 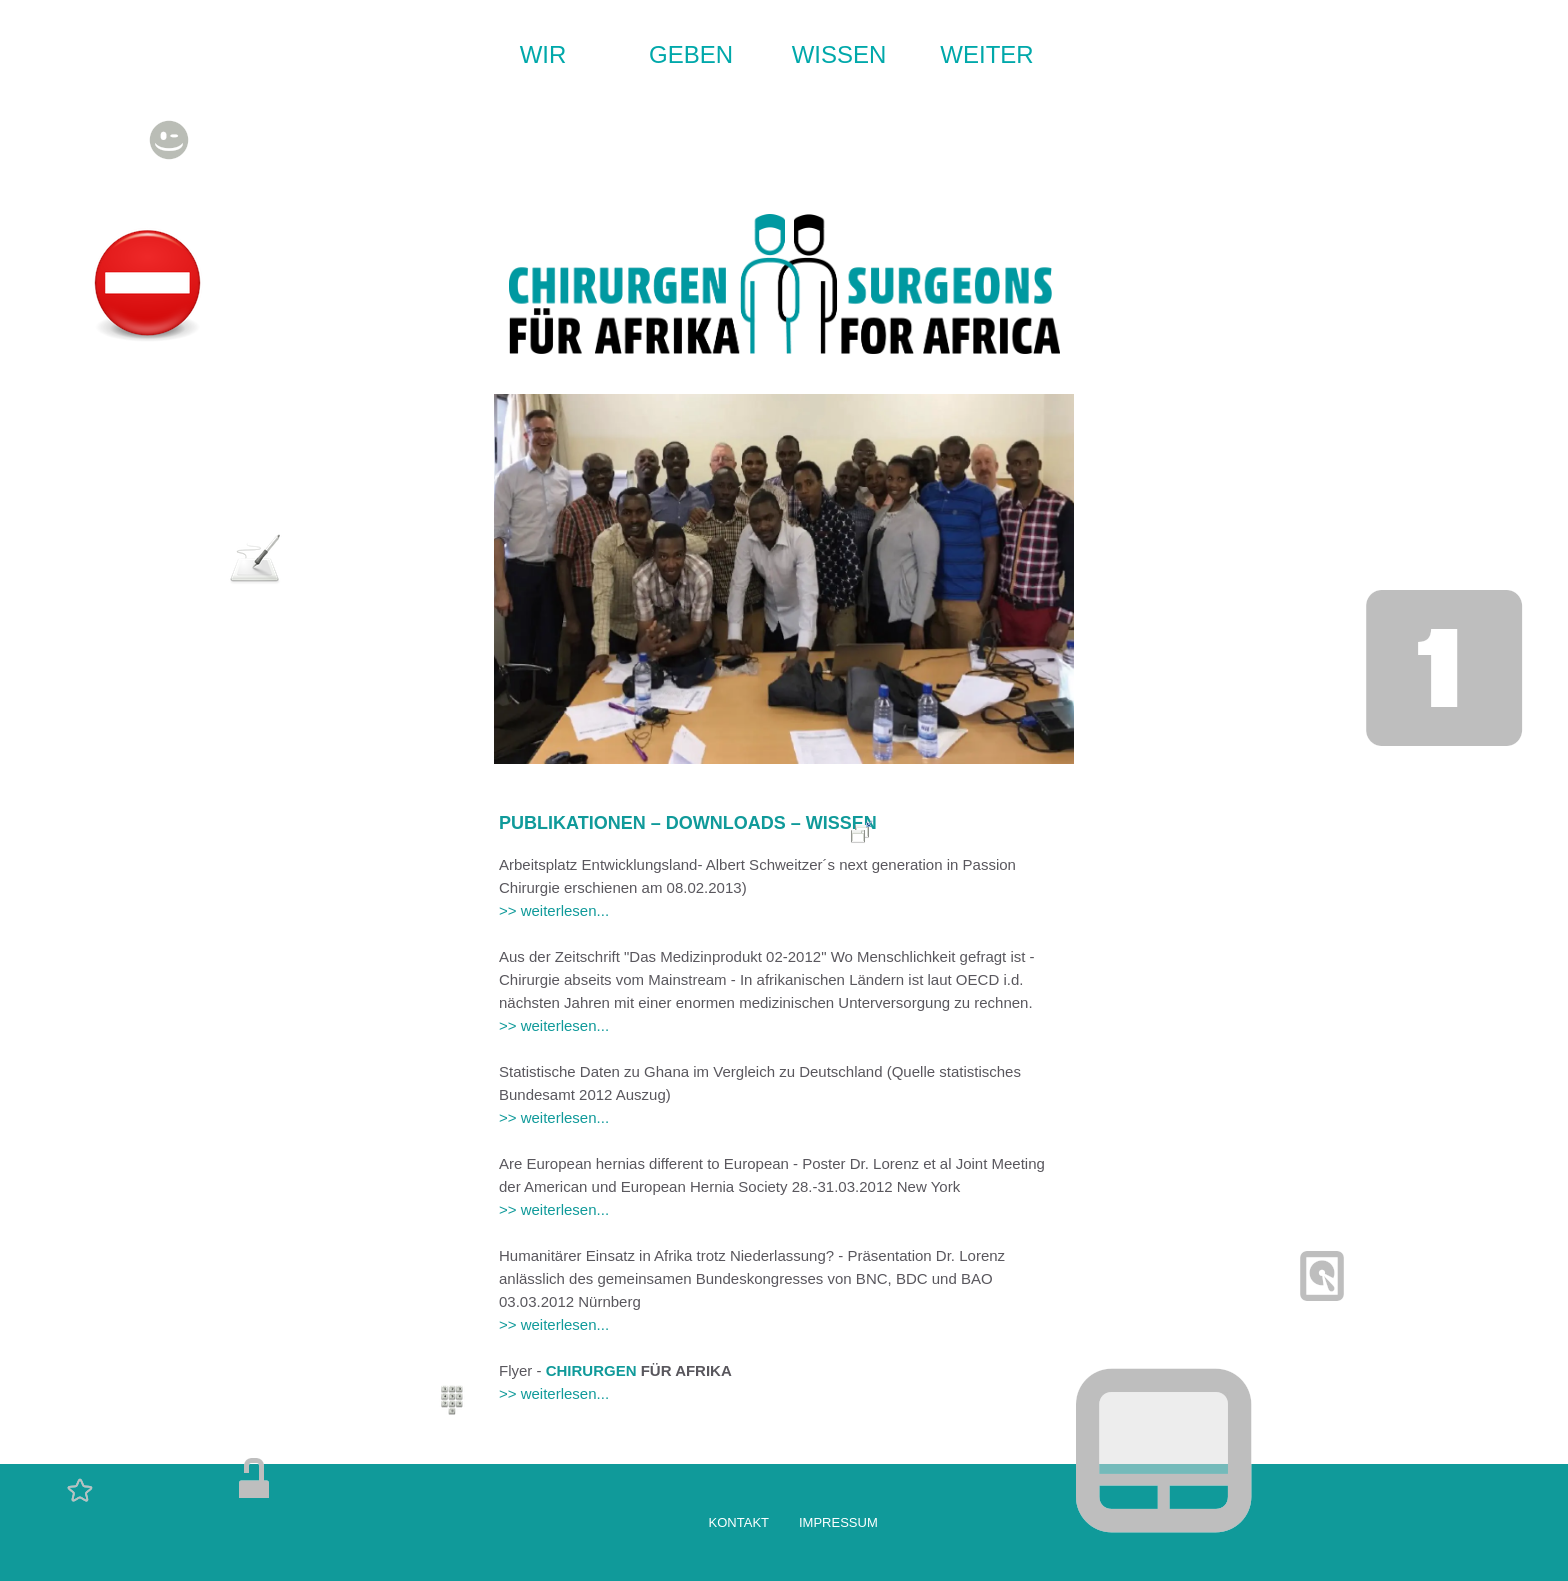 What do you see at coordinates (1444, 668) in the screenshot?
I see `reset zoom to 100% or original size` at bounding box center [1444, 668].